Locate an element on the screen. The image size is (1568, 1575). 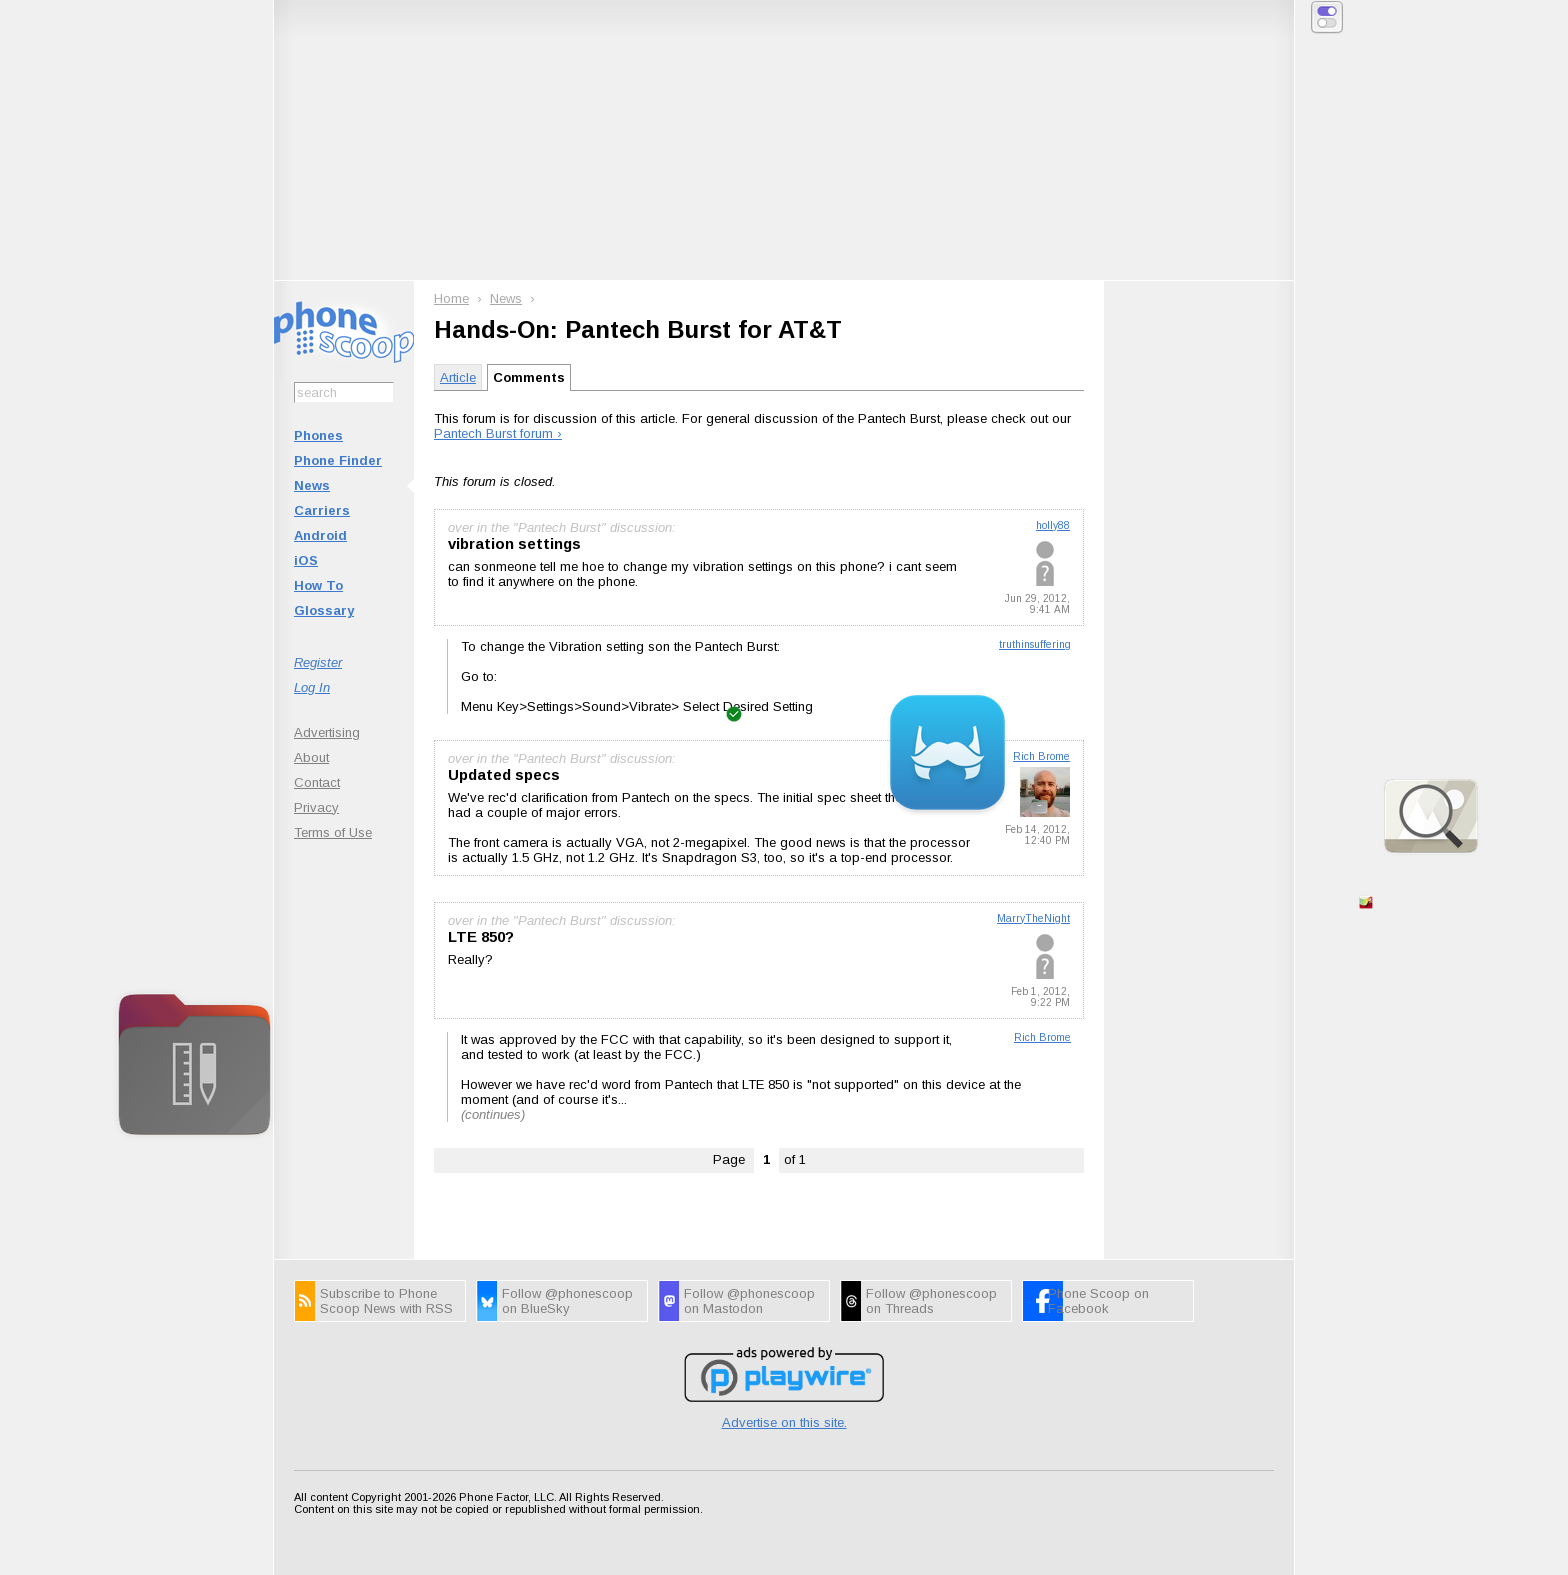
open the file manager is located at coordinates (1039, 806).